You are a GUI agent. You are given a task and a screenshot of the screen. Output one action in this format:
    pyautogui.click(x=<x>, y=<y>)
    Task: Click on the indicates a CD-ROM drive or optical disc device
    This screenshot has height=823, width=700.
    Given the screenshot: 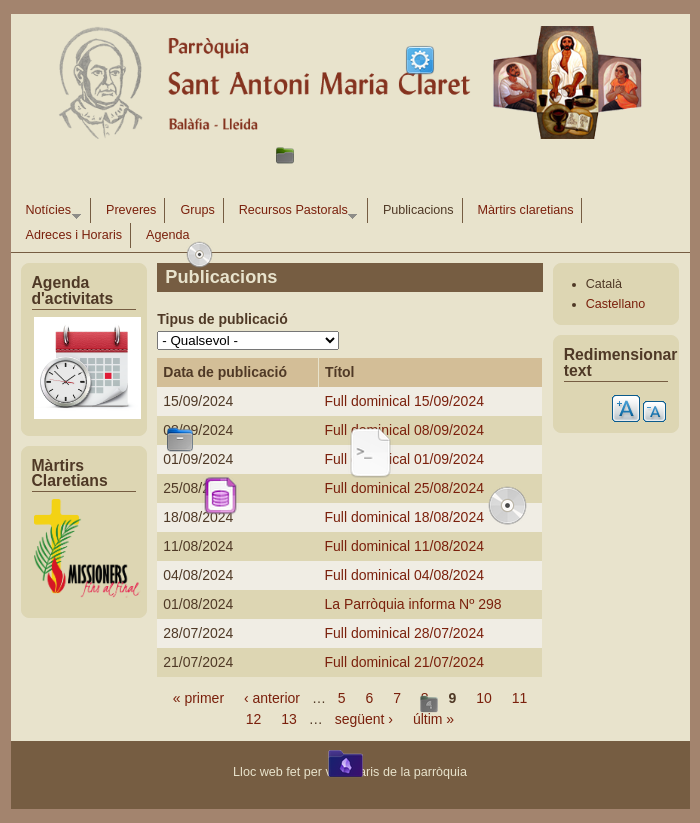 What is the action you would take?
    pyautogui.click(x=507, y=505)
    